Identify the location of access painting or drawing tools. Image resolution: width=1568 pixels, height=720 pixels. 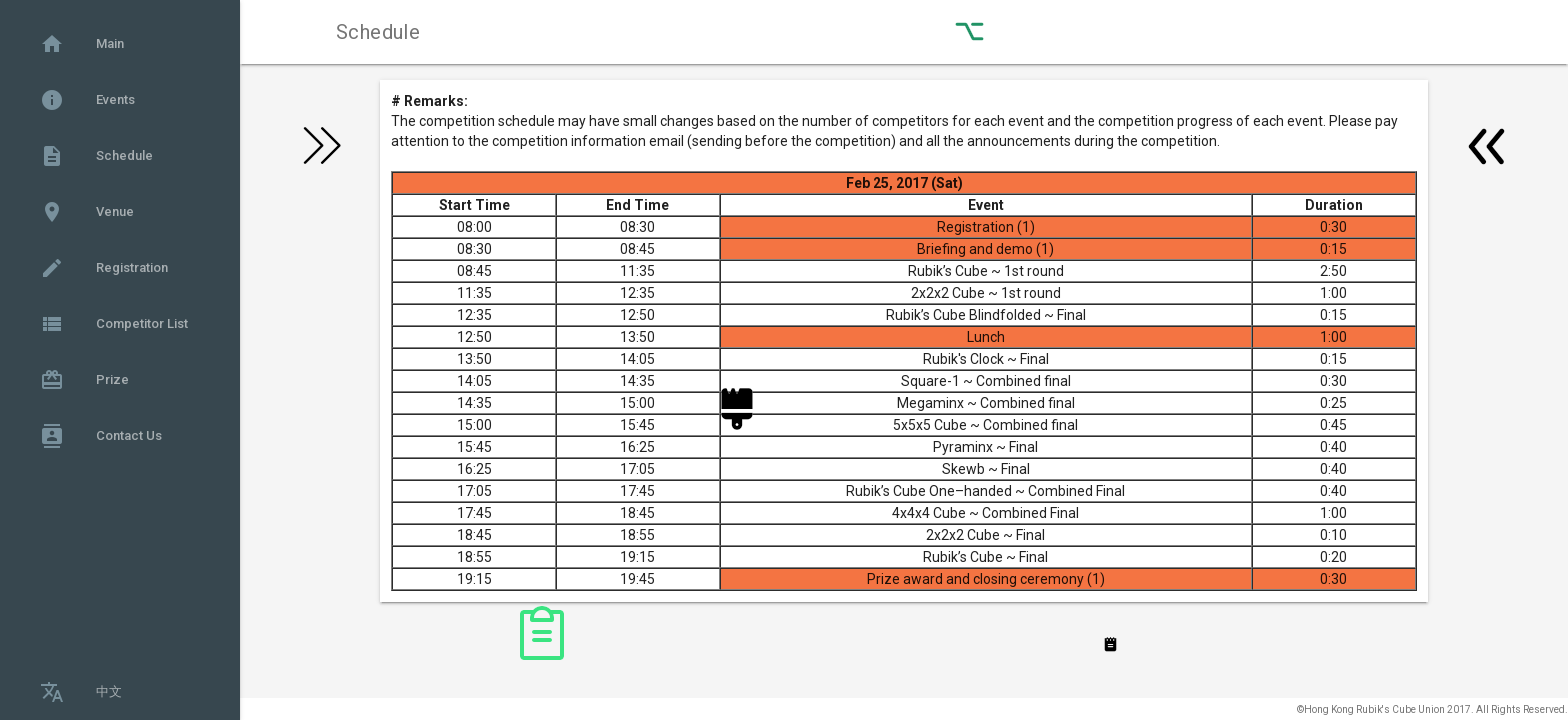
(737, 409).